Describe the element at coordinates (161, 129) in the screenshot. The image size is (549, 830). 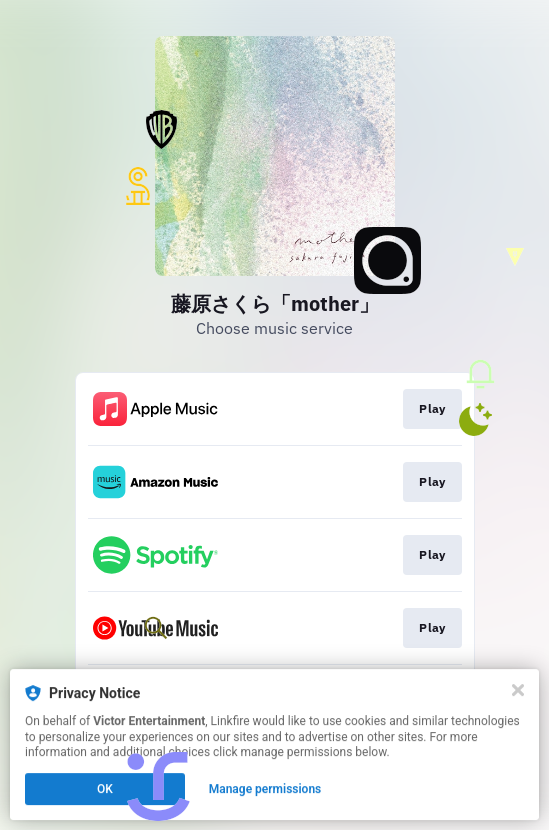
I see `warner bros. official logo` at that location.